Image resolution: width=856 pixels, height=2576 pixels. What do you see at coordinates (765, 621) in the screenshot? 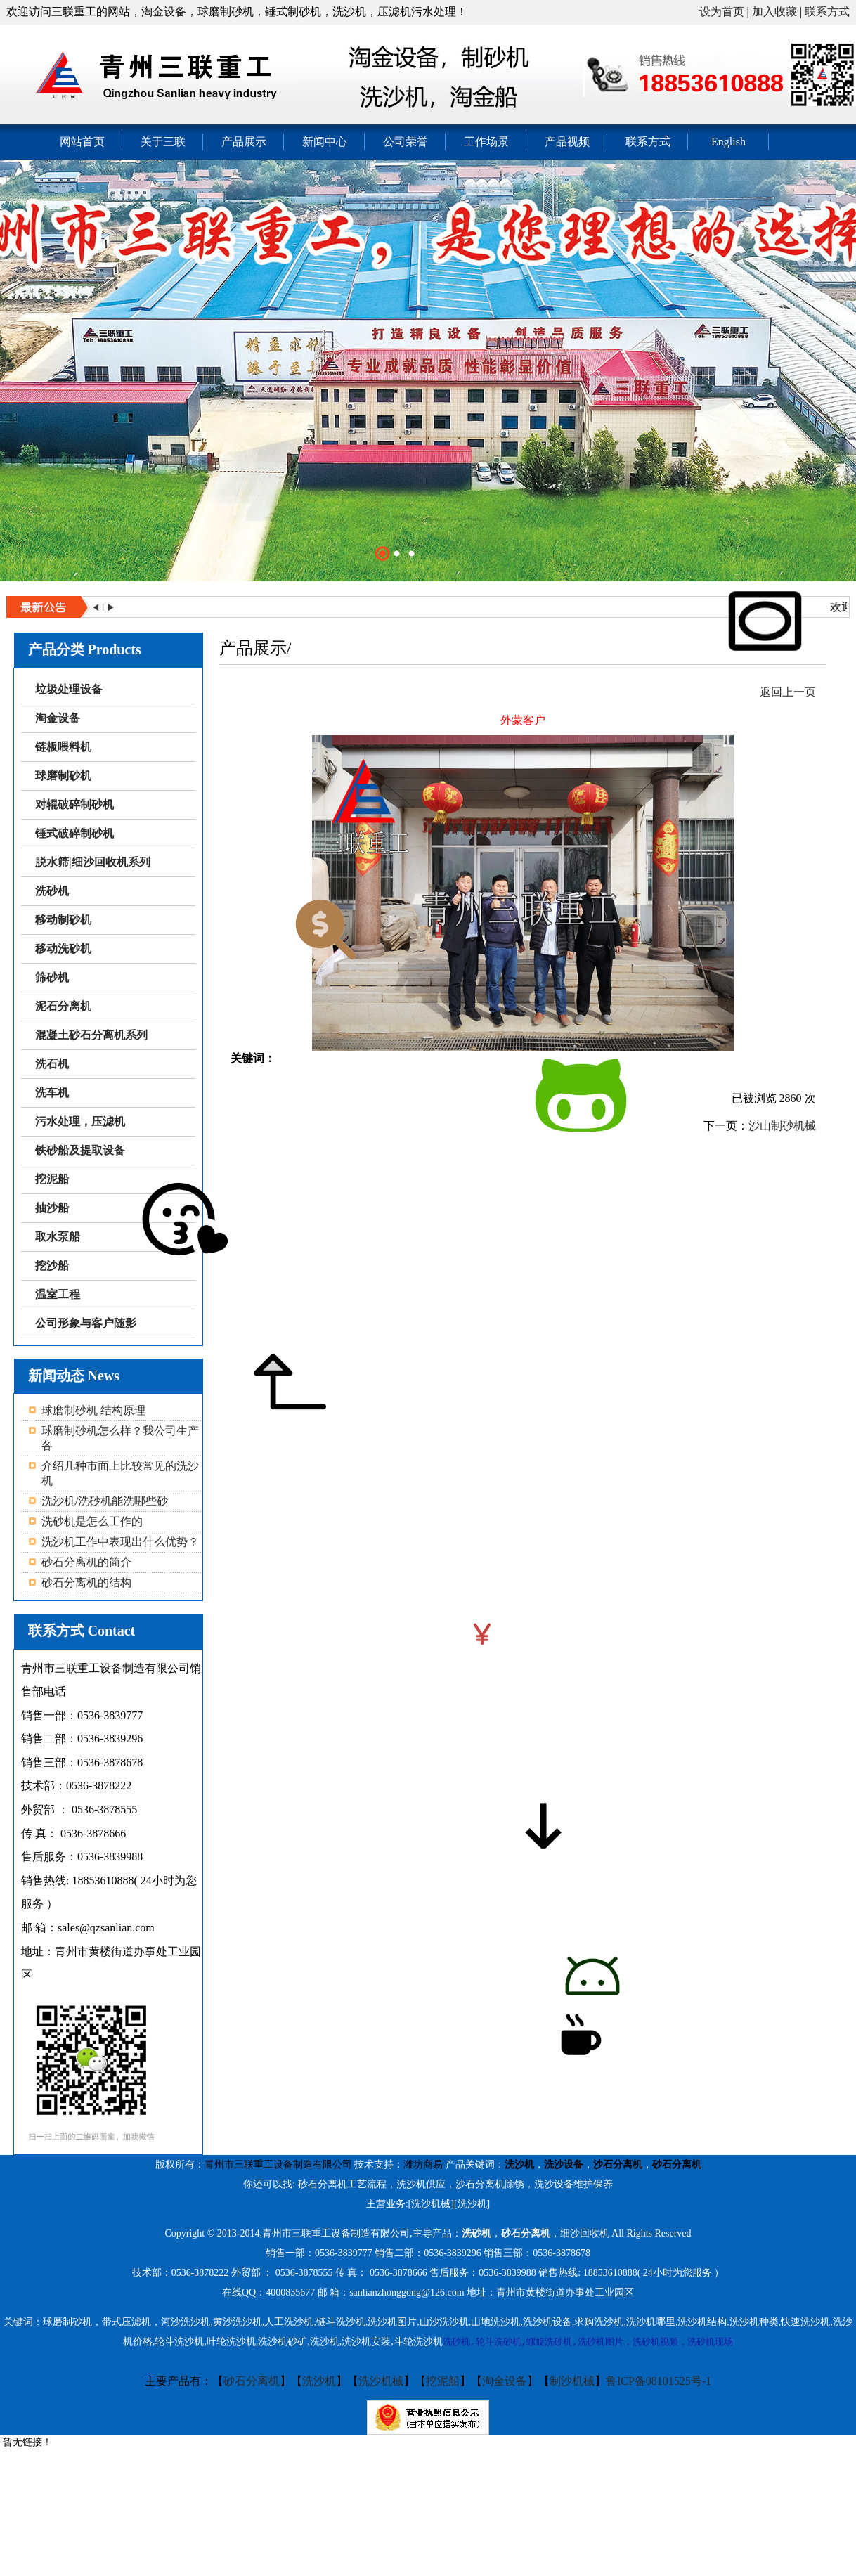
I see `apply vignette effect to photo` at bounding box center [765, 621].